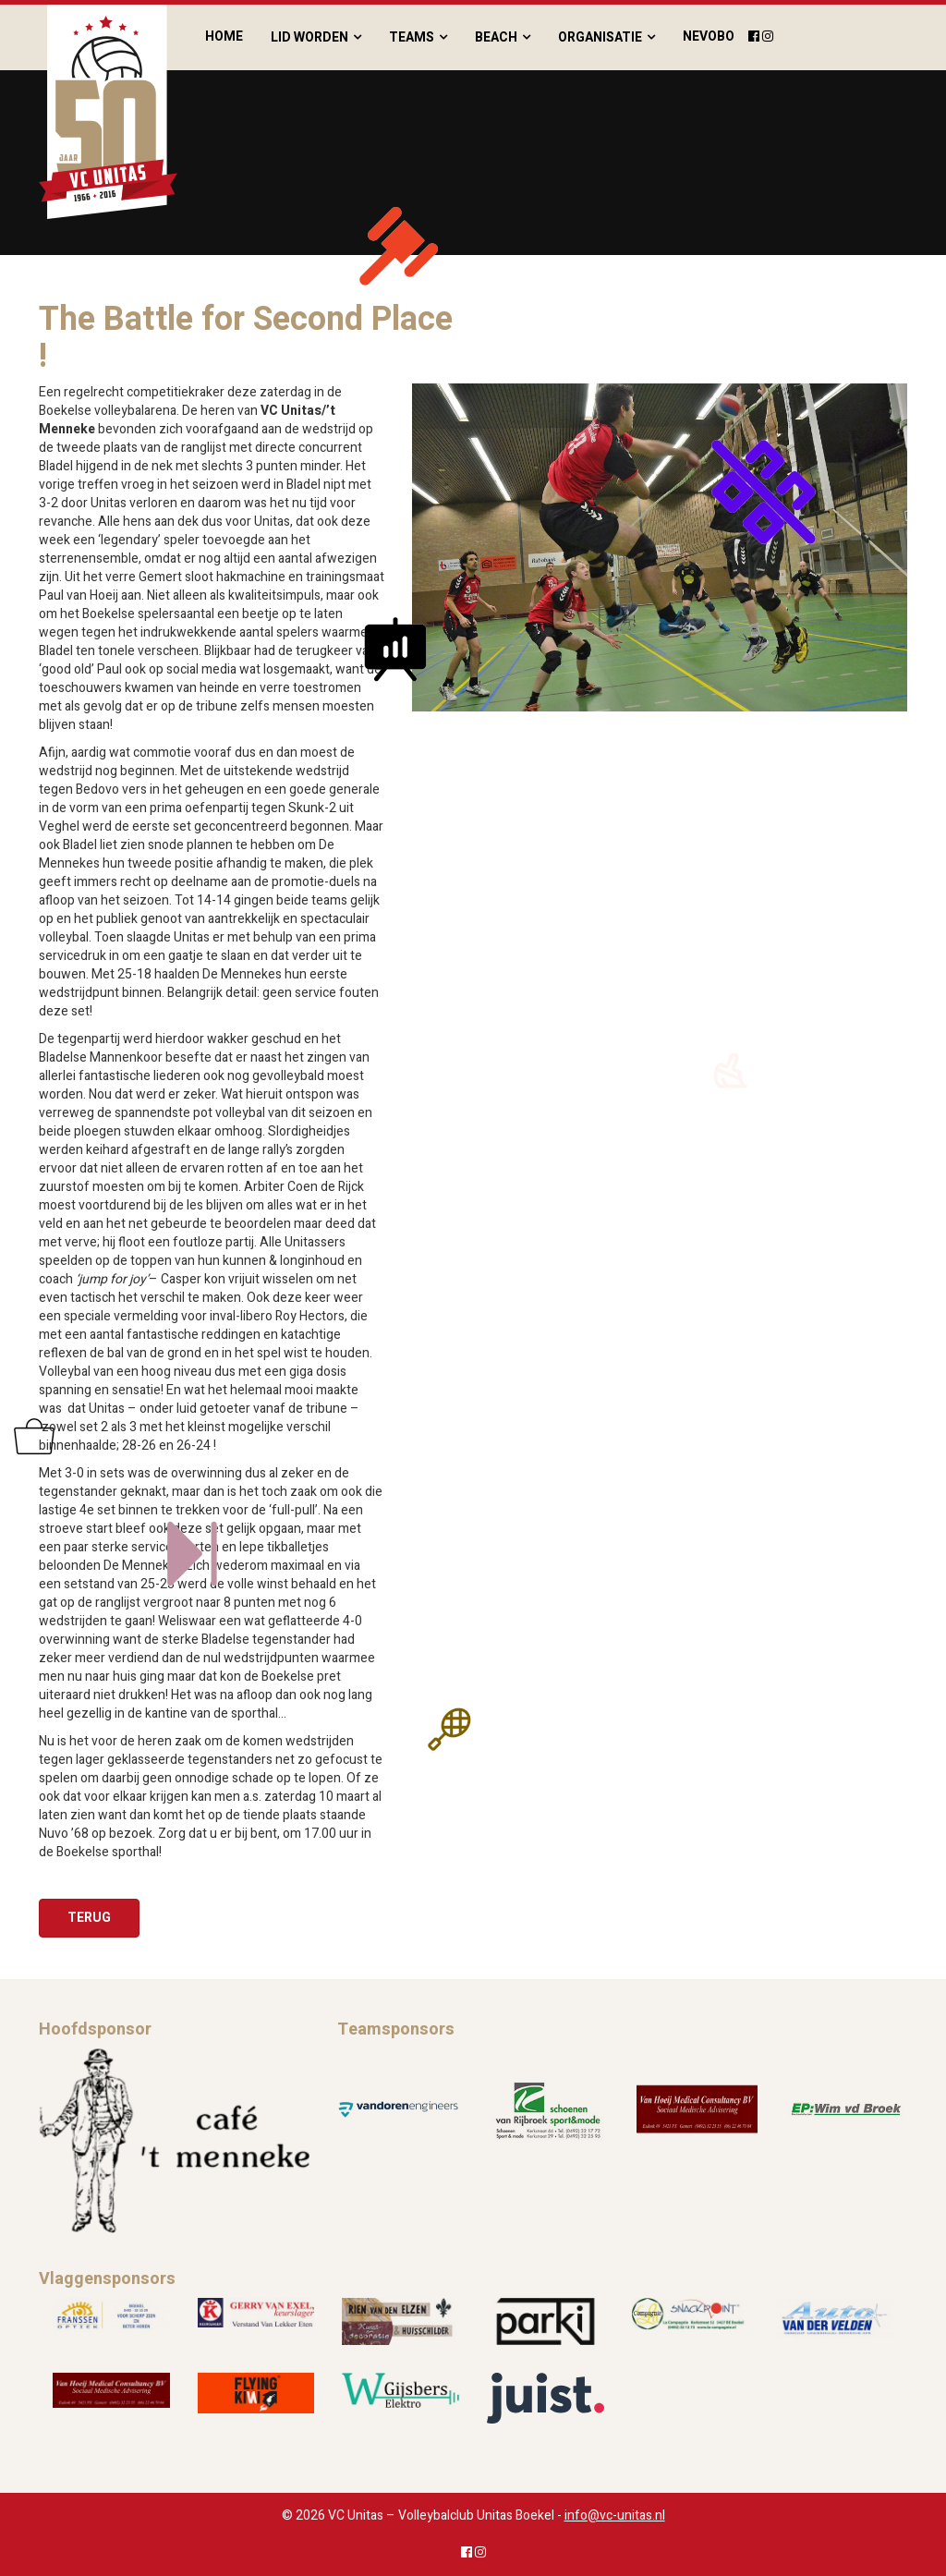  What do you see at coordinates (763, 492) in the screenshot?
I see `components or modules are currently disabled` at bounding box center [763, 492].